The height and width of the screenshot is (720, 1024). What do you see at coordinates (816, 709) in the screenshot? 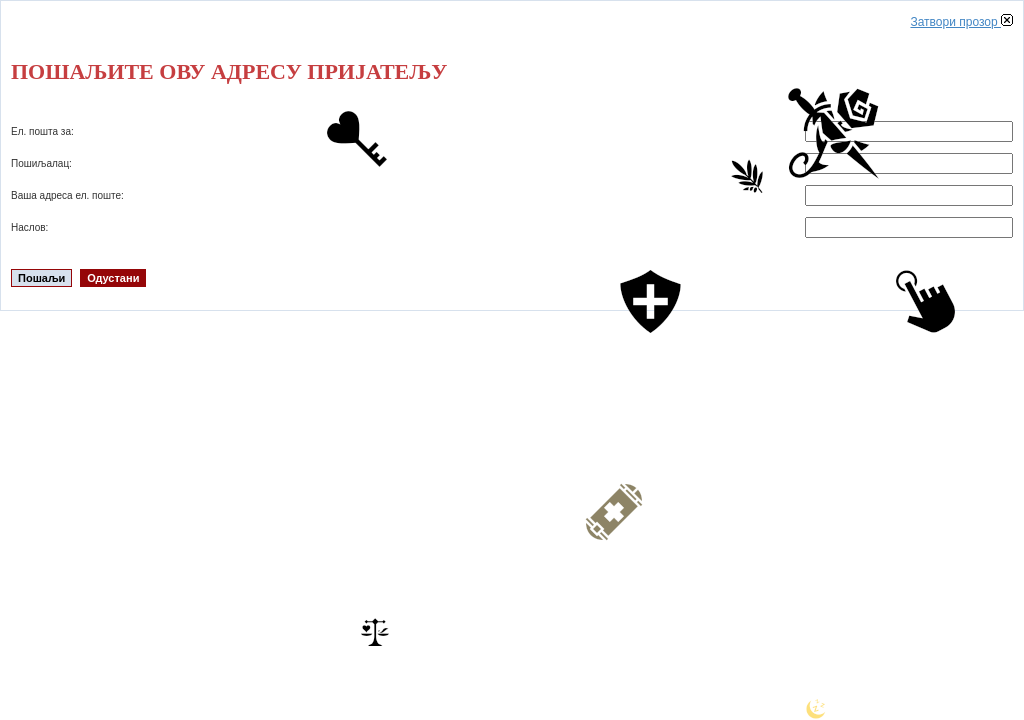
I see `enable sleep or night mode` at bounding box center [816, 709].